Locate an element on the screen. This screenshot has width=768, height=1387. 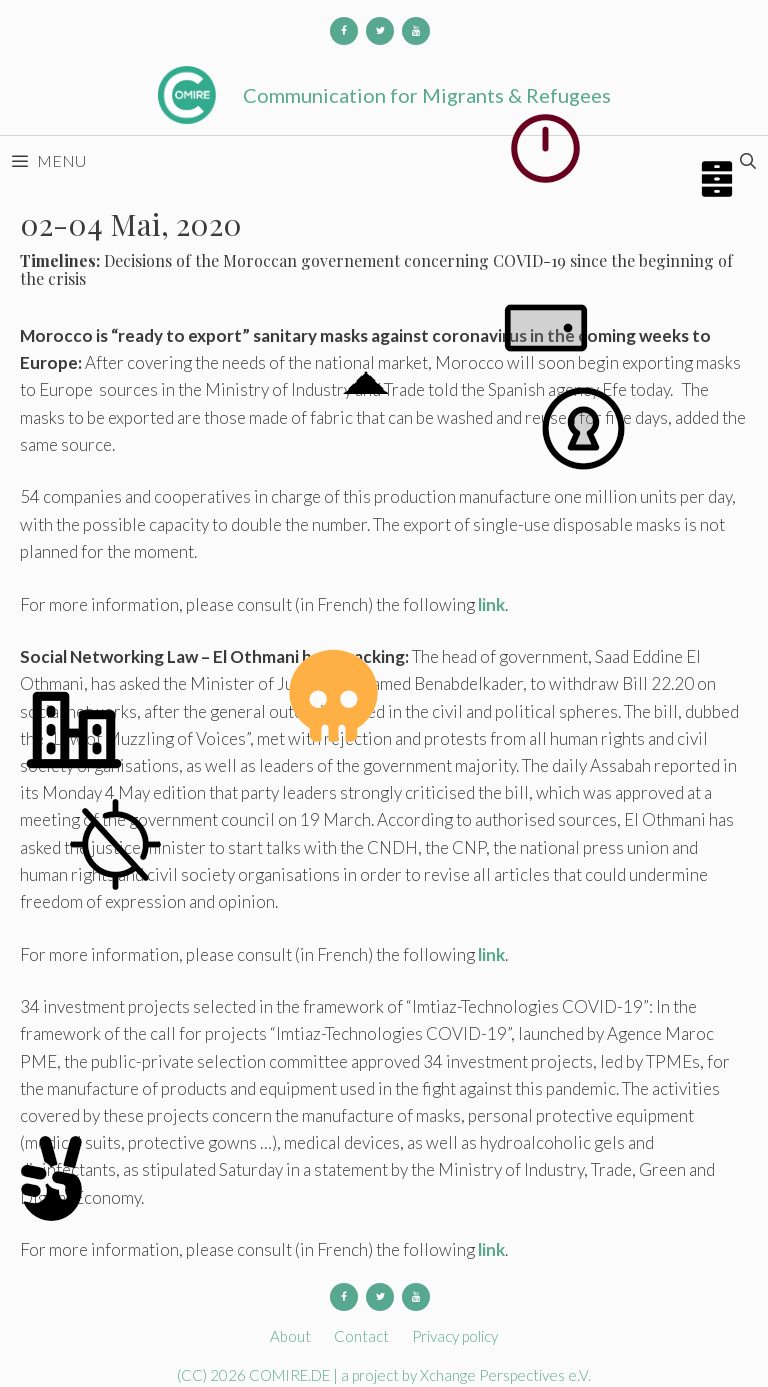
indicates dangerous or harmful content is located at coordinates (333, 697).